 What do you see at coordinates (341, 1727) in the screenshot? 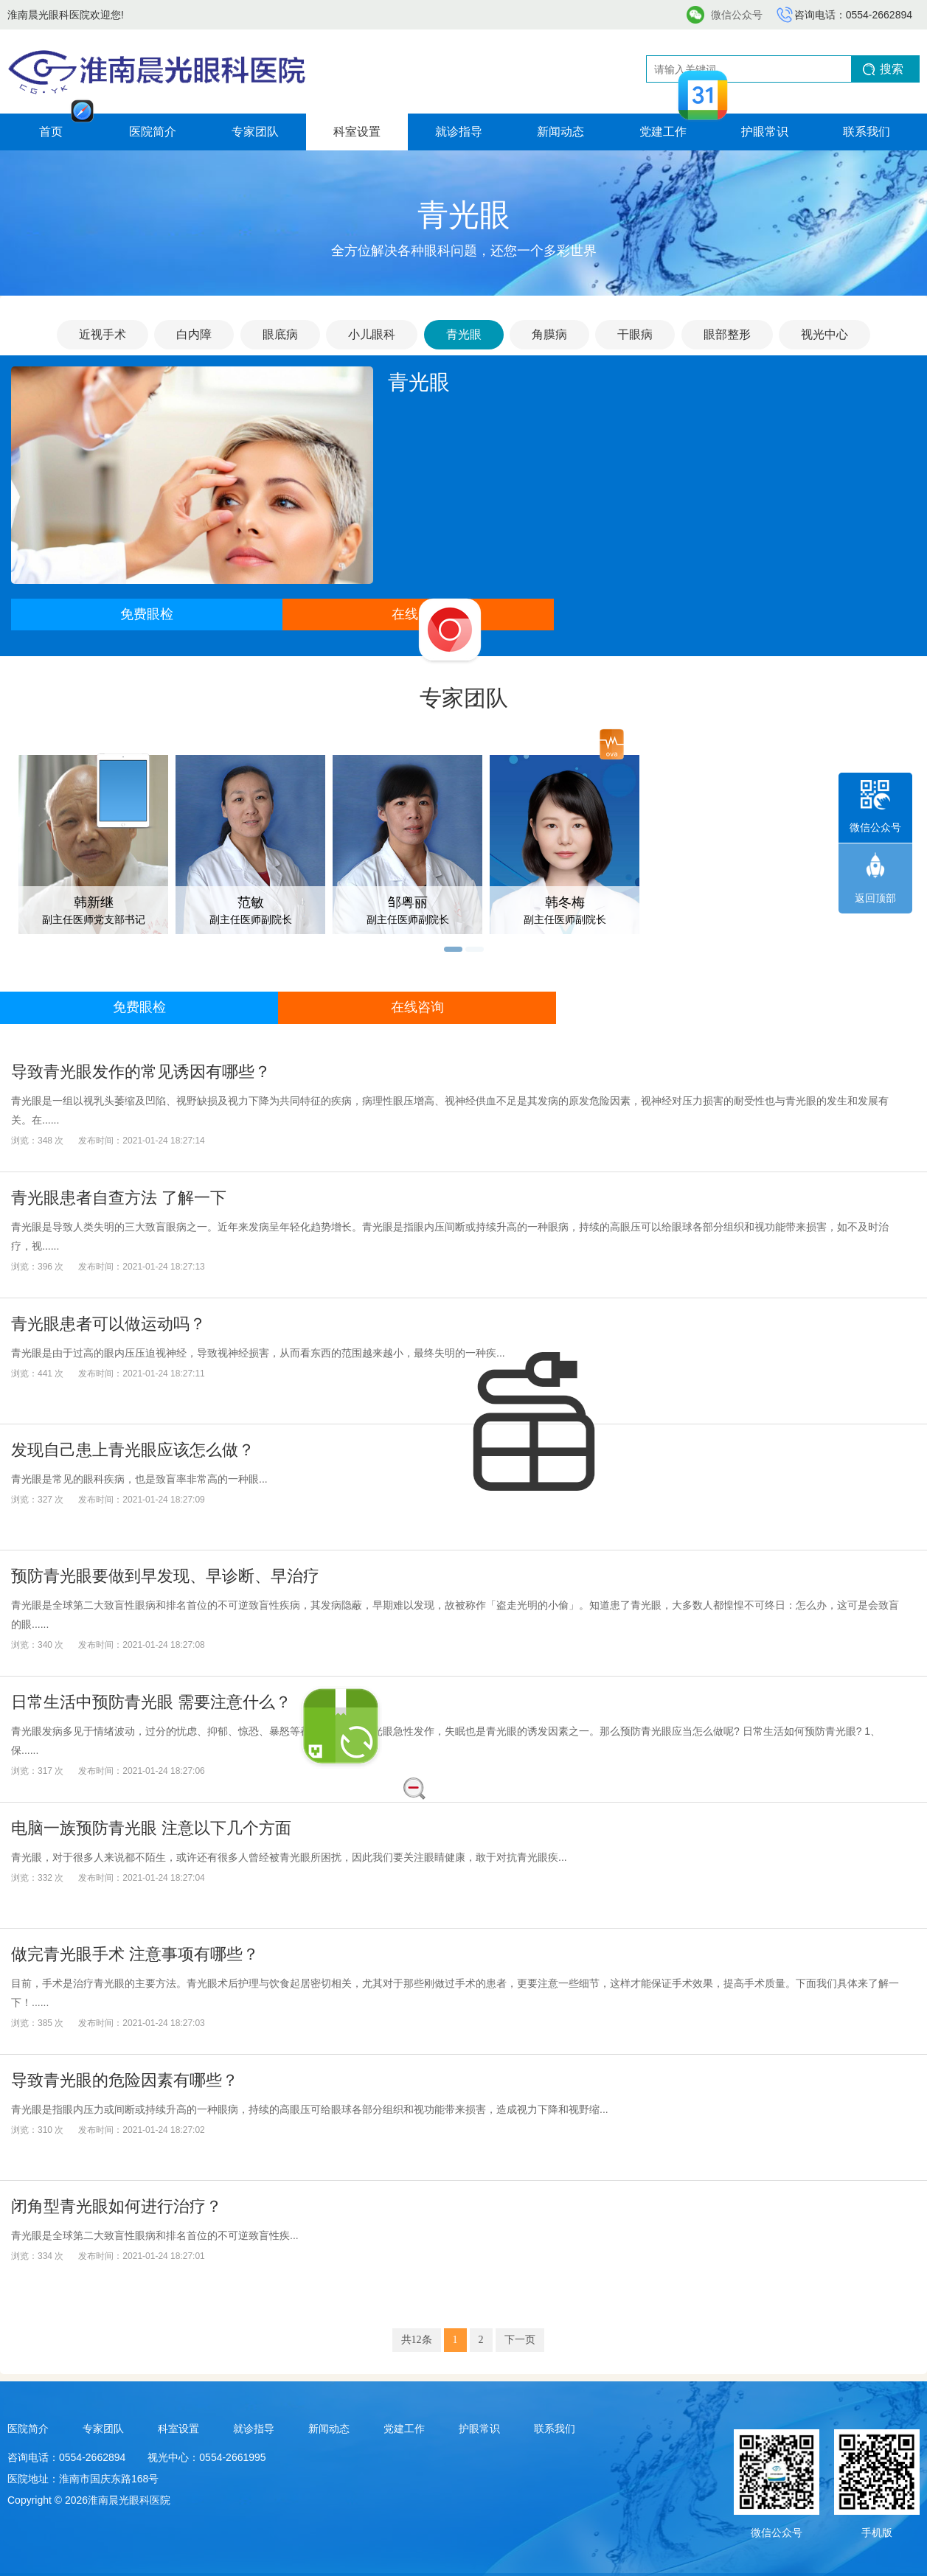
I see `update or refresh system packages` at bounding box center [341, 1727].